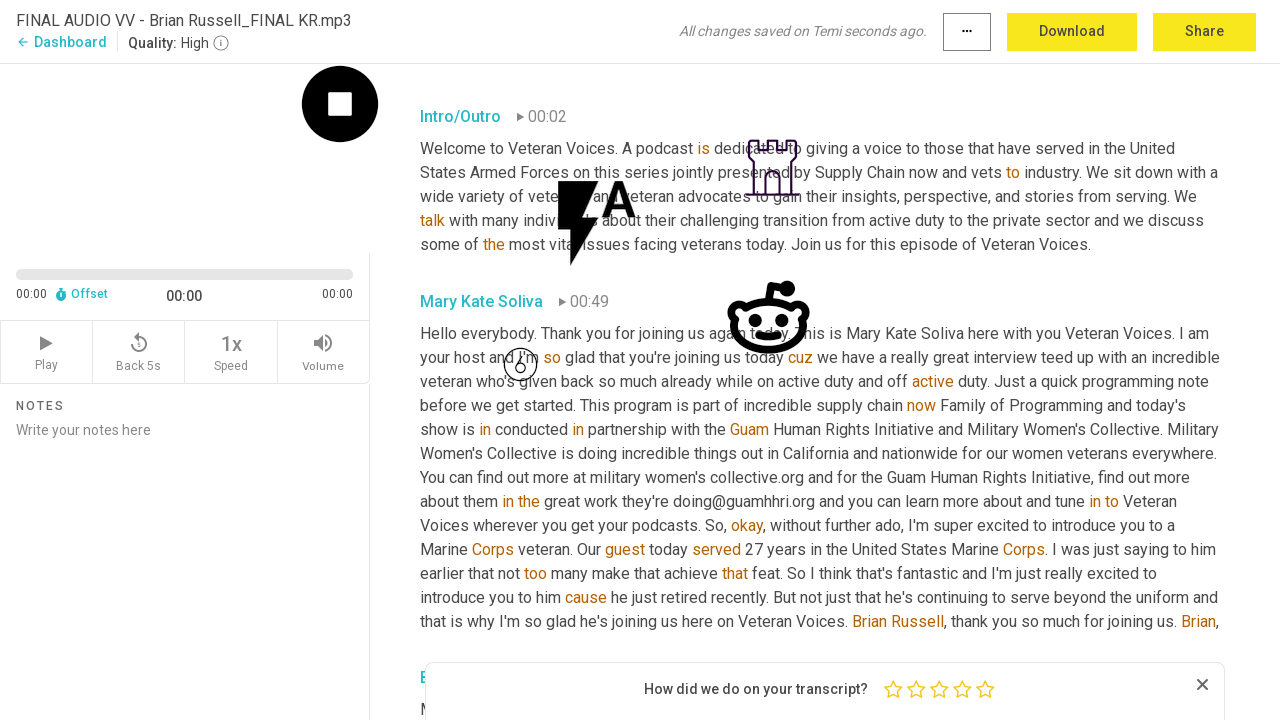  What do you see at coordinates (772, 166) in the screenshot?
I see `access castle or fortress-themed content` at bounding box center [772, 166].